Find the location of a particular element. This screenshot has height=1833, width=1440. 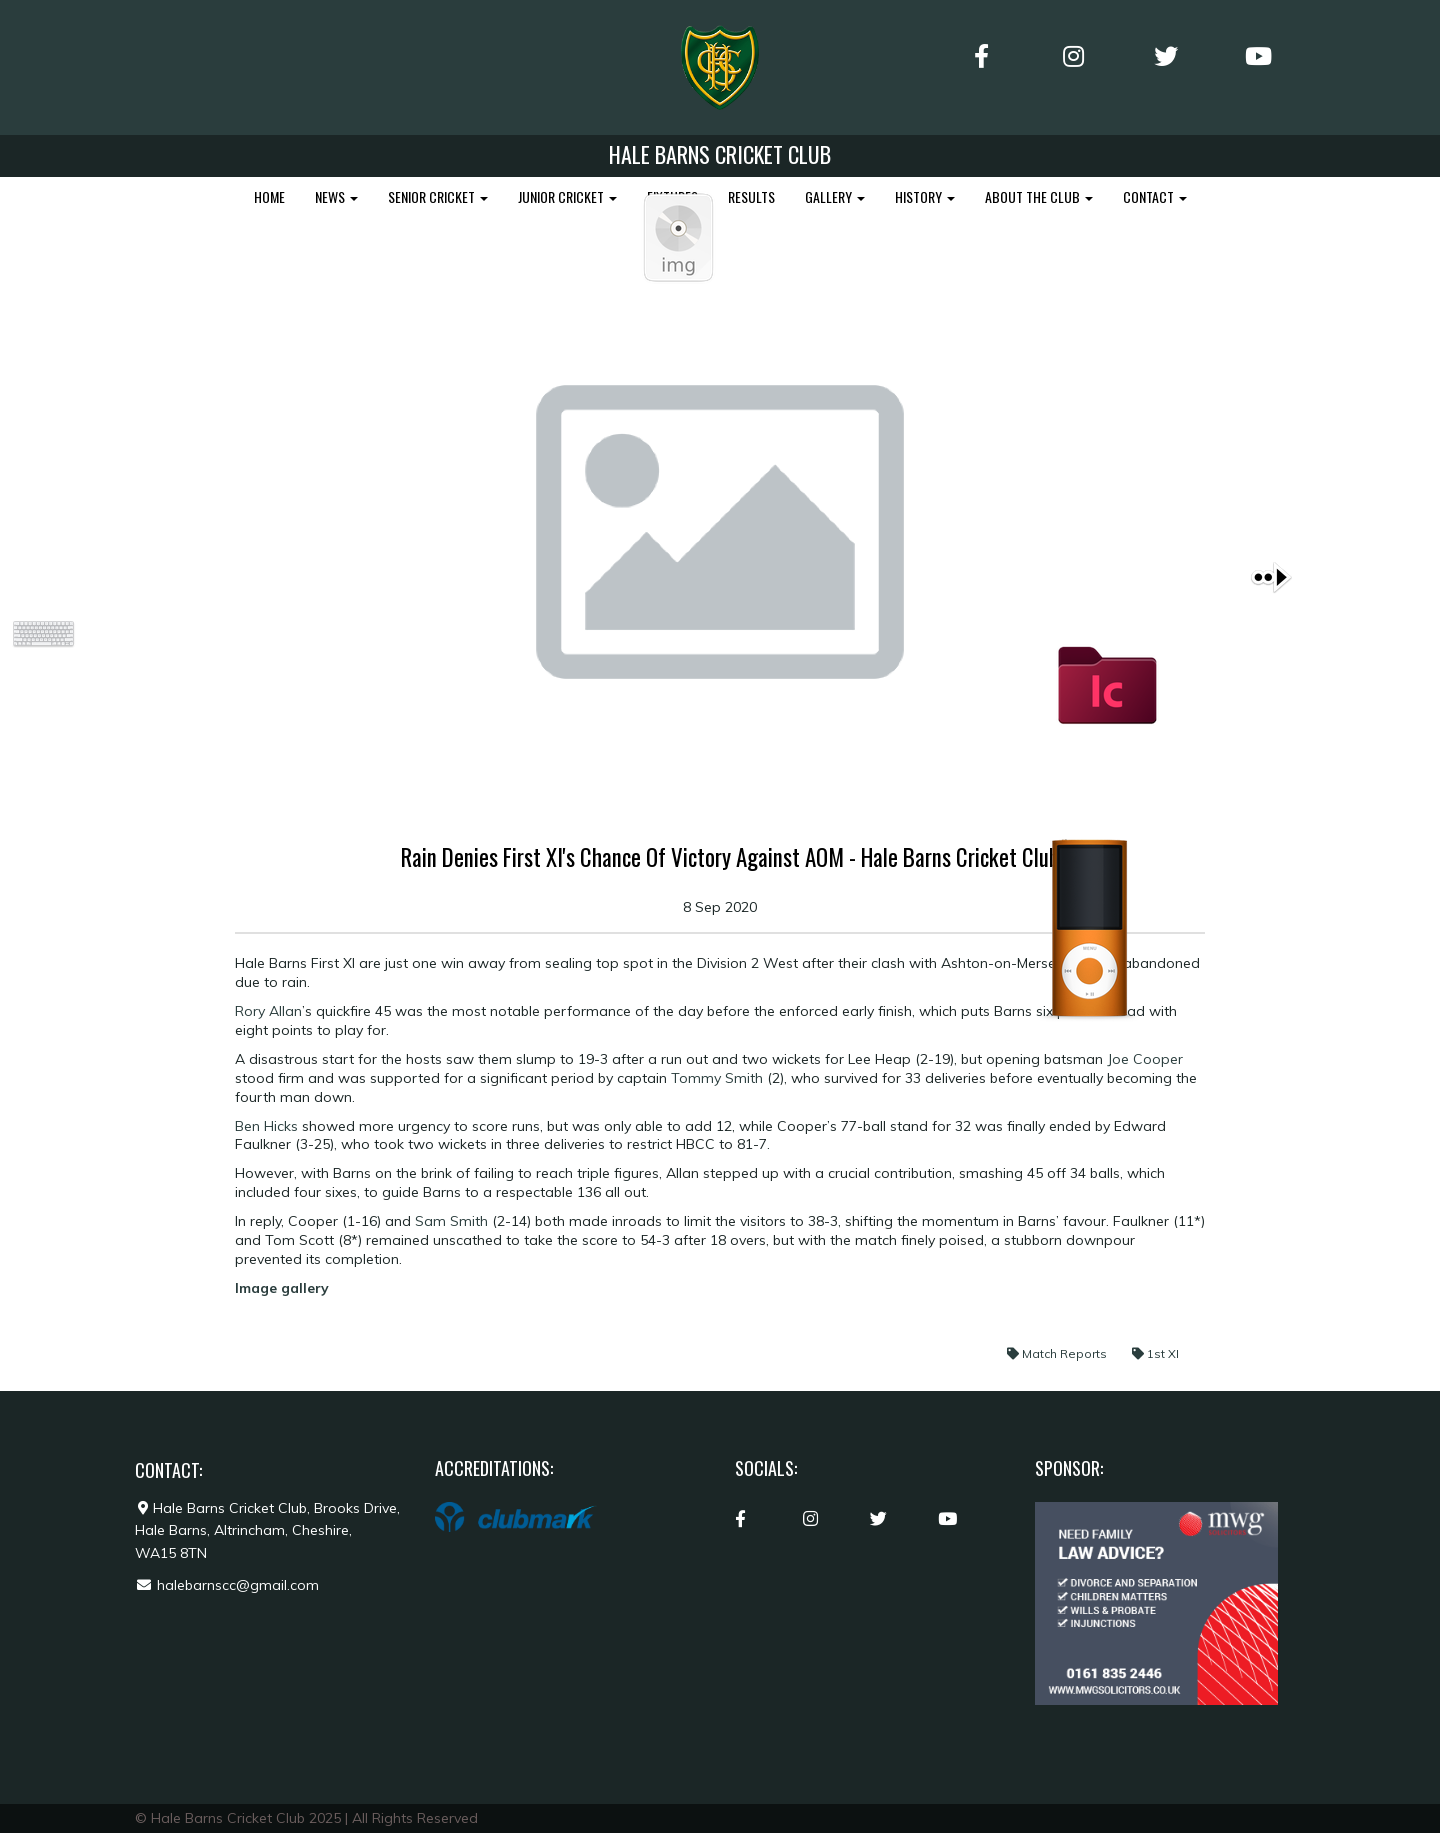

sync music to ipod nano device is located at coordinates (1088, 930).